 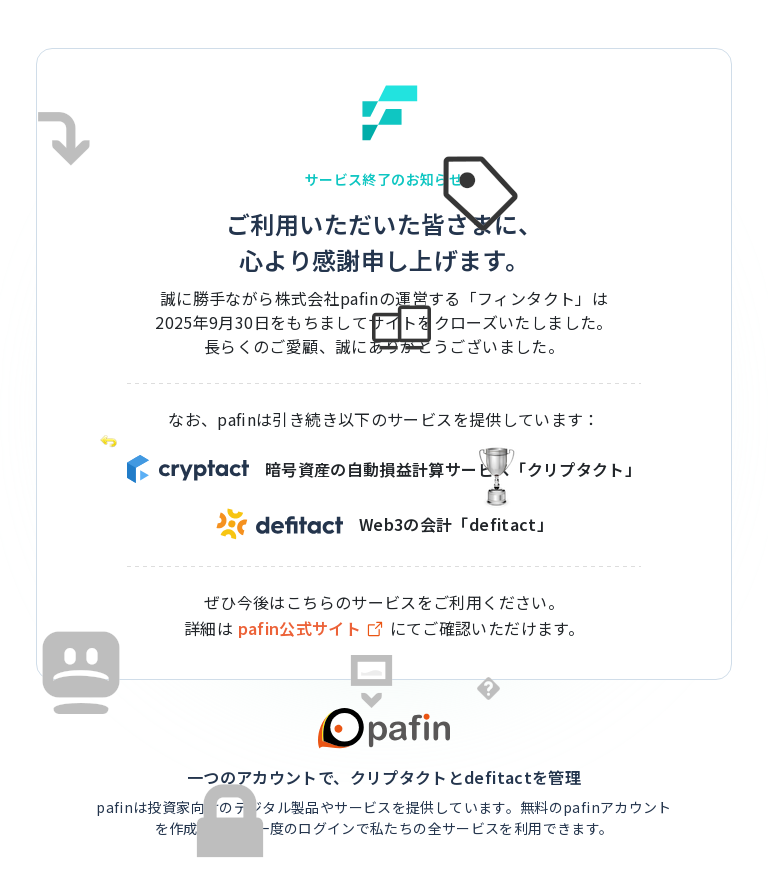 What do you see at coordinates (108, 440) in the screenshot?
I see `undo the last action` at bounding box center [108, 440].